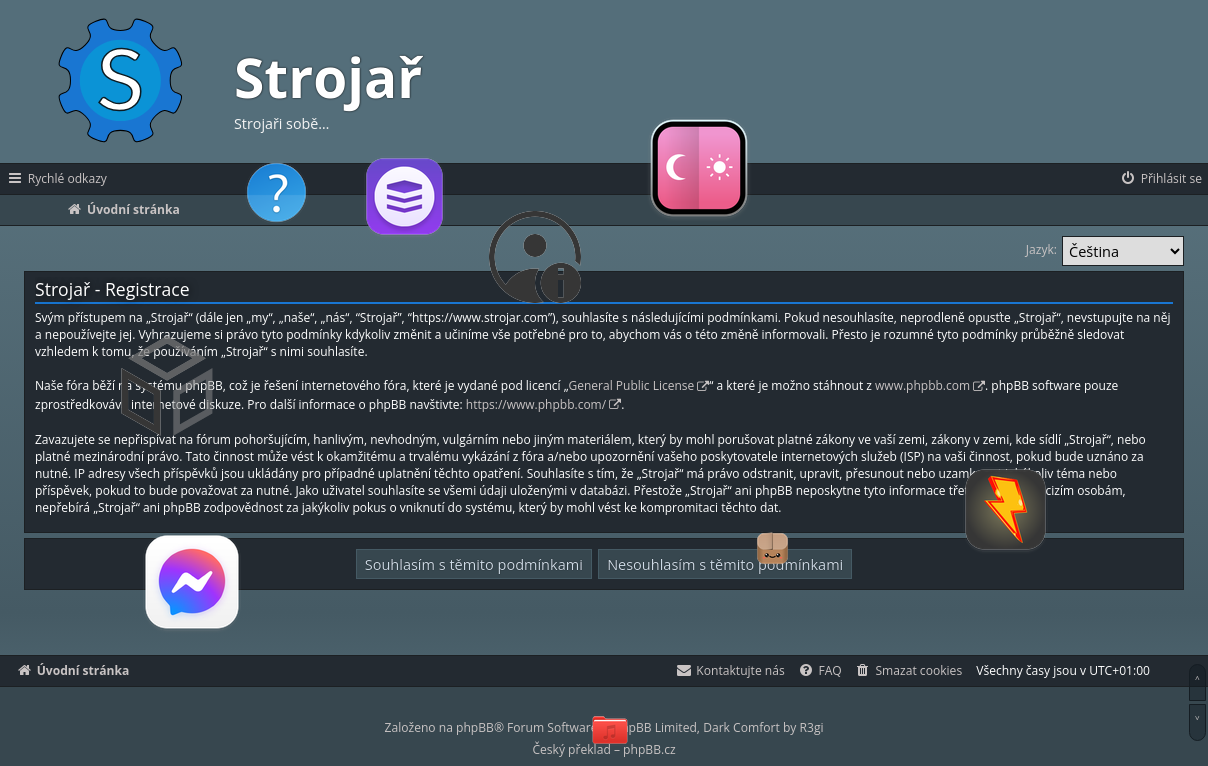 The height and width of the screenshot is (766, 1208). Describe the element at coordinates (192, 582) in the screenshot. I see `open caprine, a third-party facebook messenger client` at that location.